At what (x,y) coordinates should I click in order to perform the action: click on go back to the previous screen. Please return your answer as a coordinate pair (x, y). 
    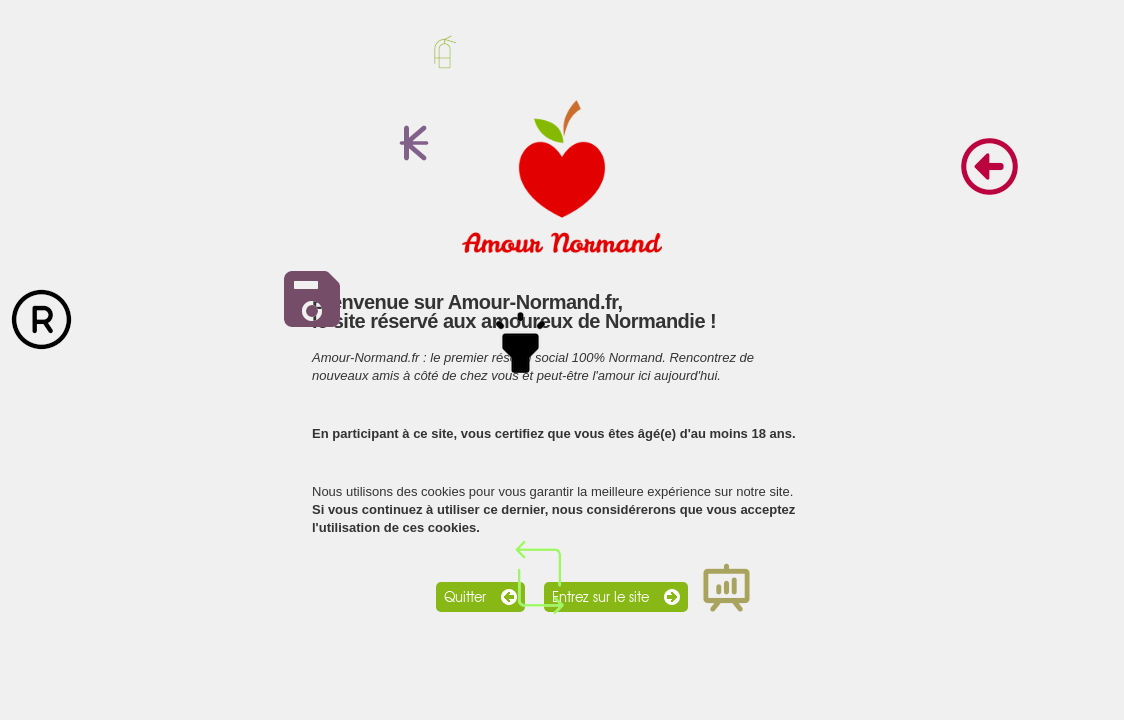
    Looking at the image, I should click on (989, 166).